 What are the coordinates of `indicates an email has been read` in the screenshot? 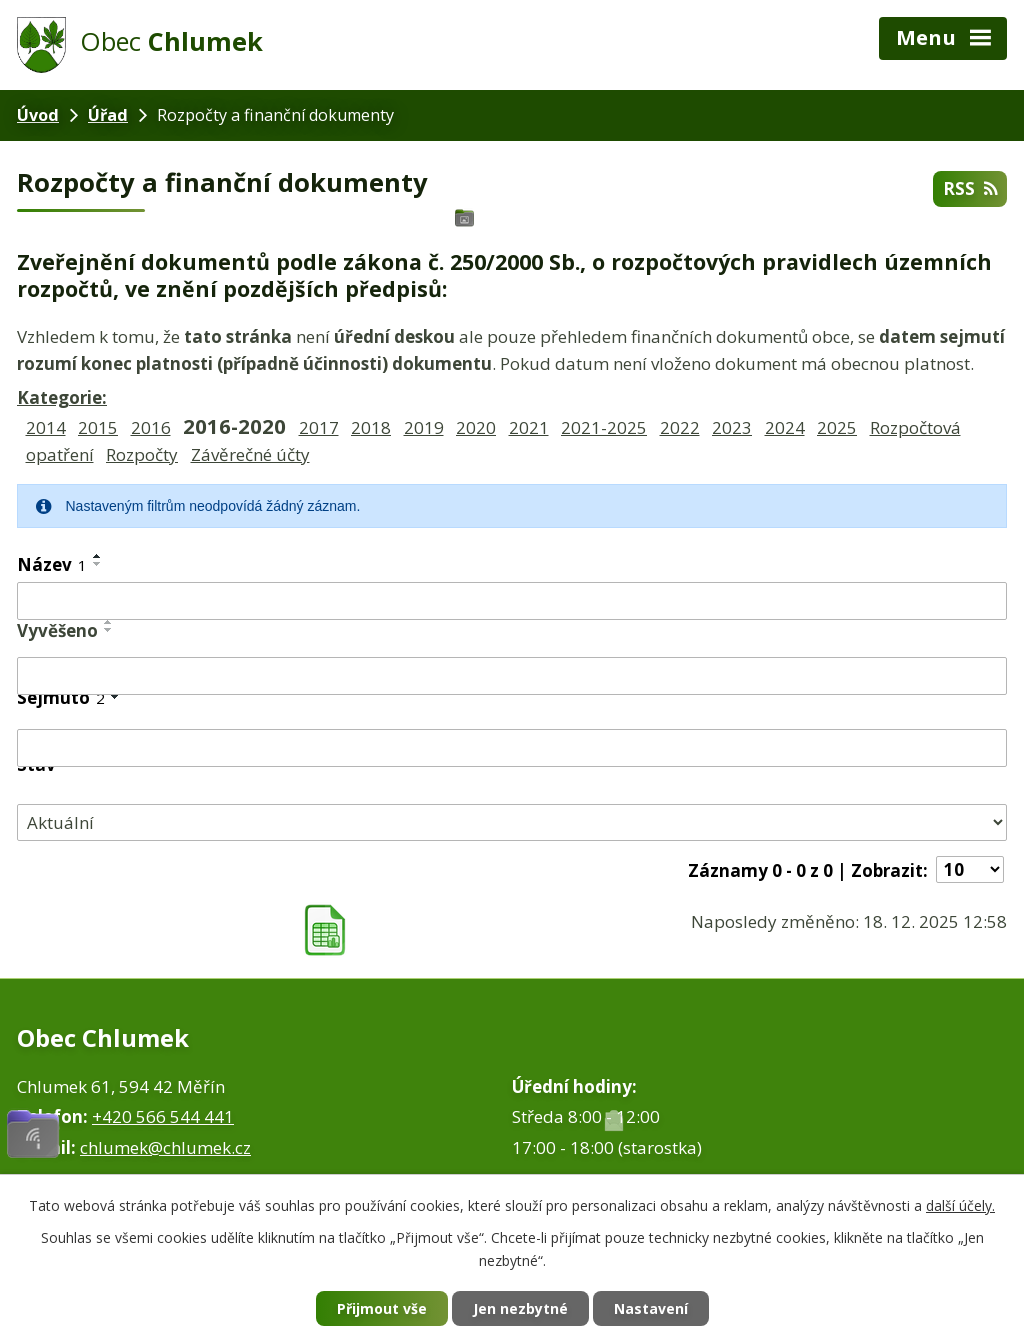 It's located at (614, 1121).